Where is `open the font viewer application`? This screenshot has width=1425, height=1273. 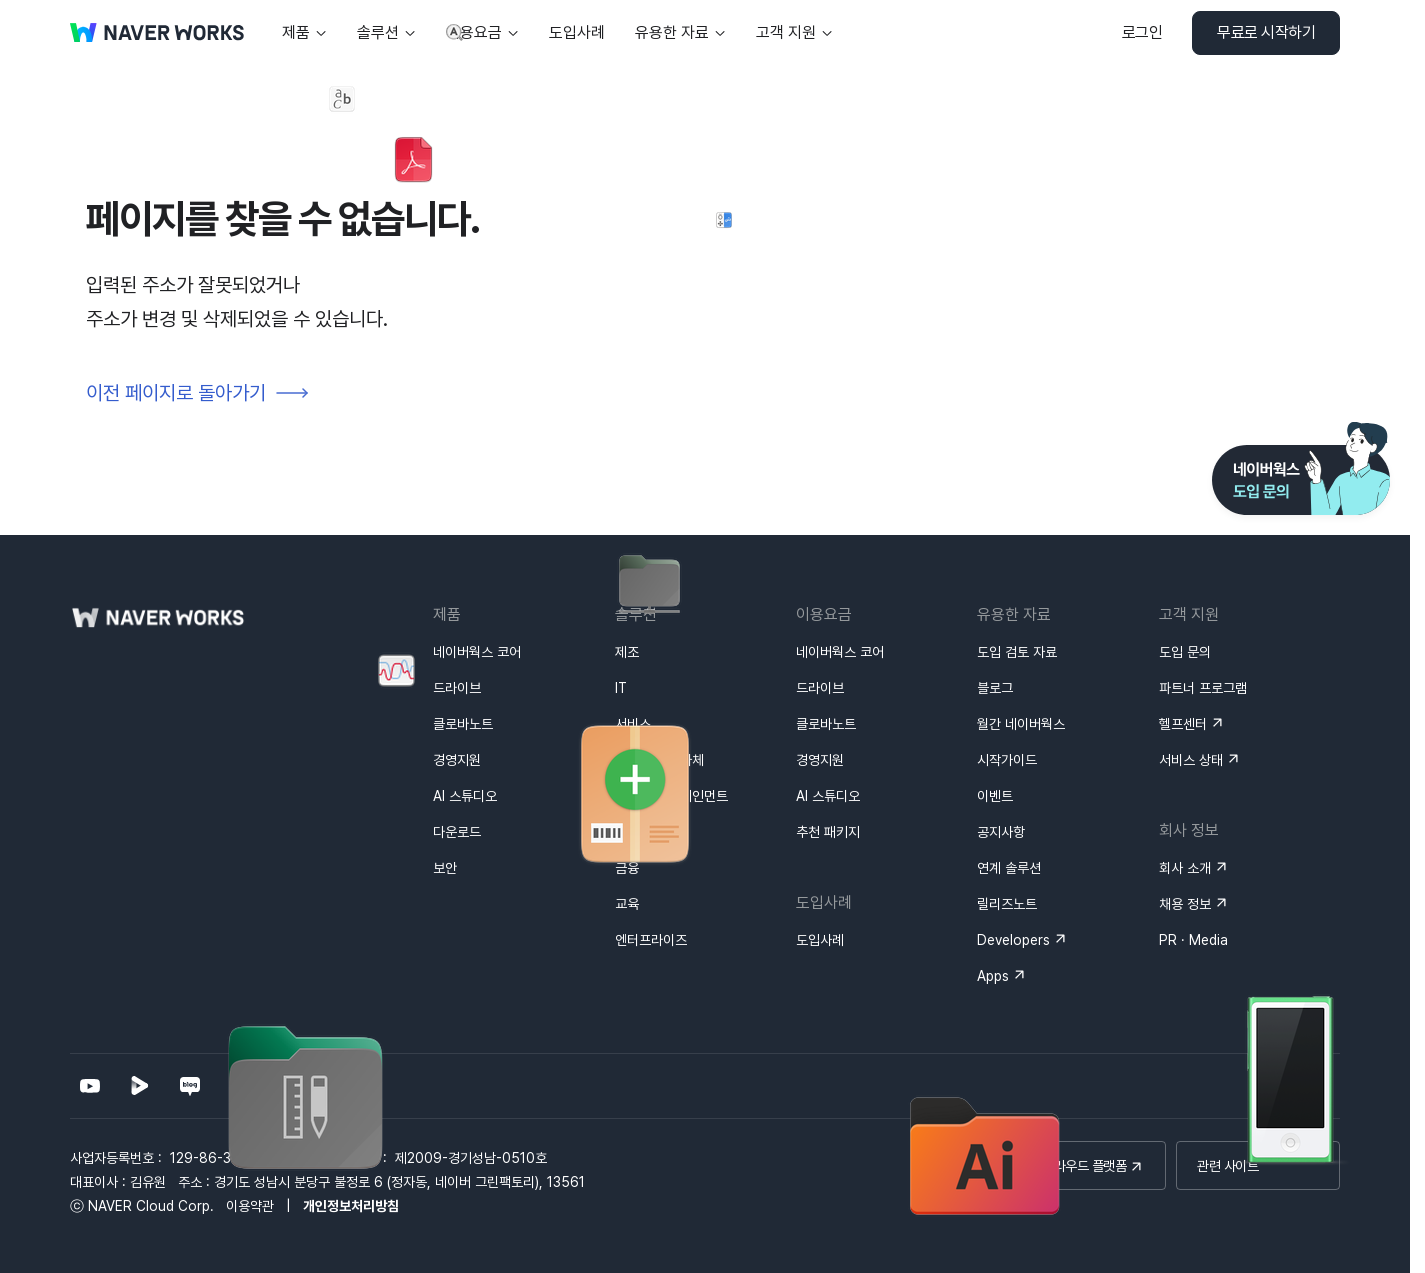 open the font viewer application is located at coordinates (342, 99).